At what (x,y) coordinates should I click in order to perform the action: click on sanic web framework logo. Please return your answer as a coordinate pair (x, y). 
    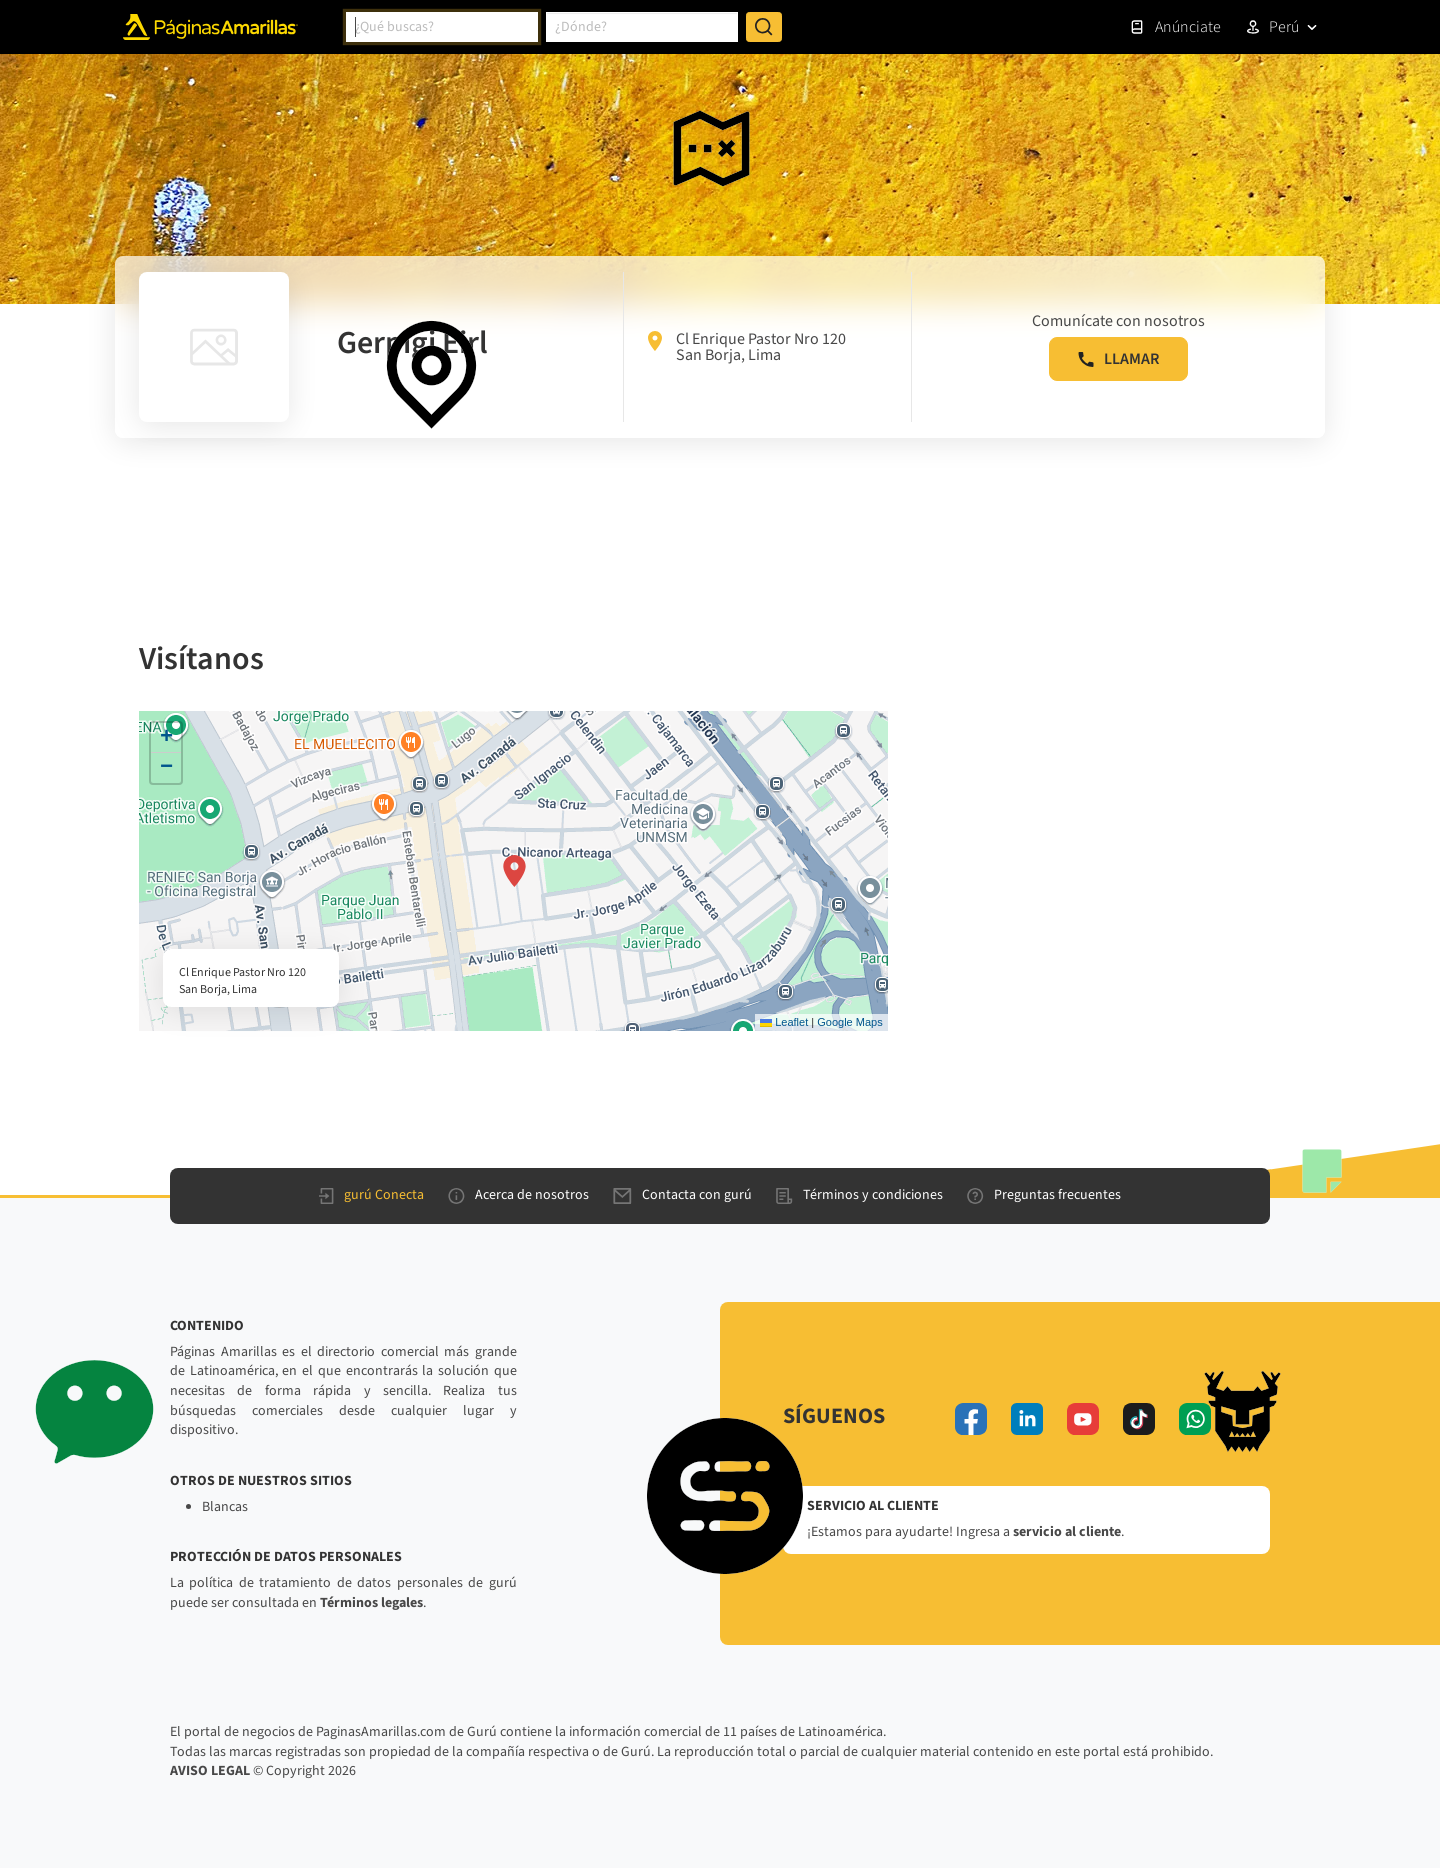
    Looking at the image, I should click on (725, 1496).